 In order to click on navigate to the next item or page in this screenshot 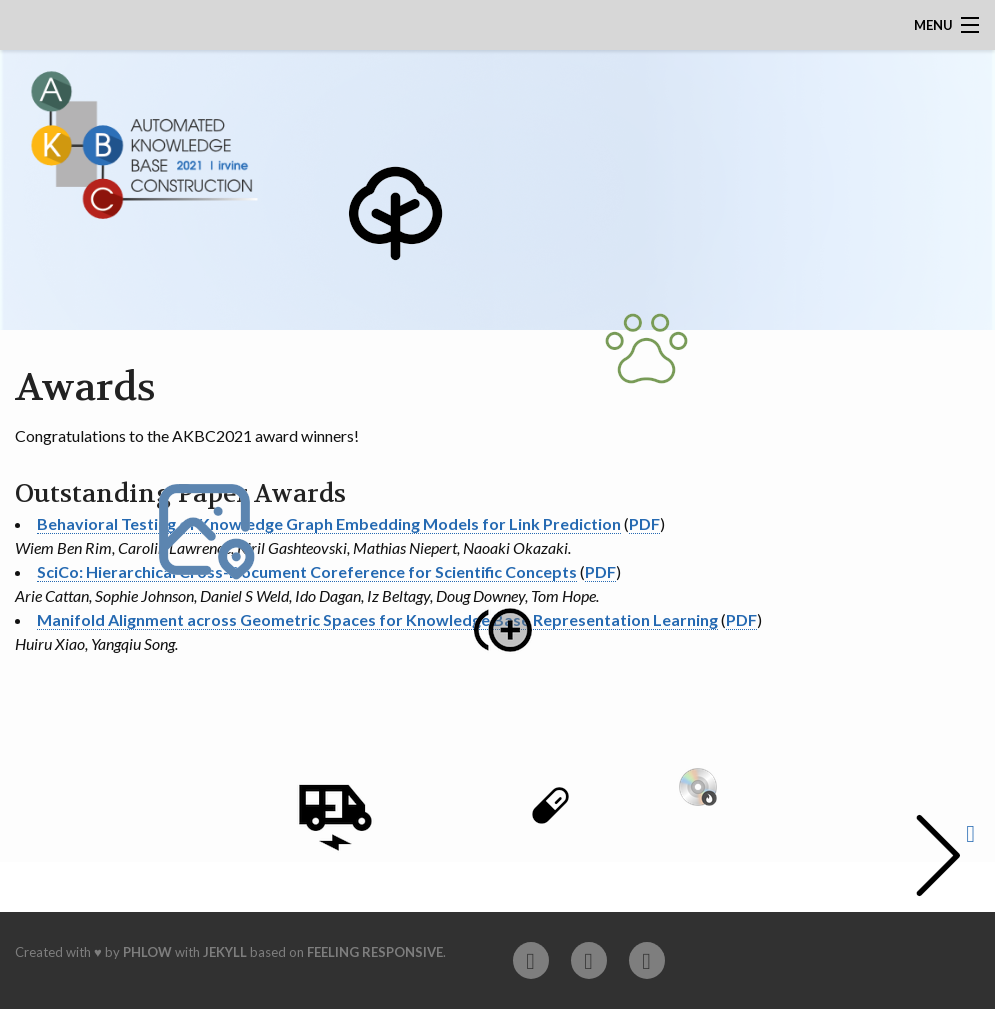, I will do `click(934, 855)`.